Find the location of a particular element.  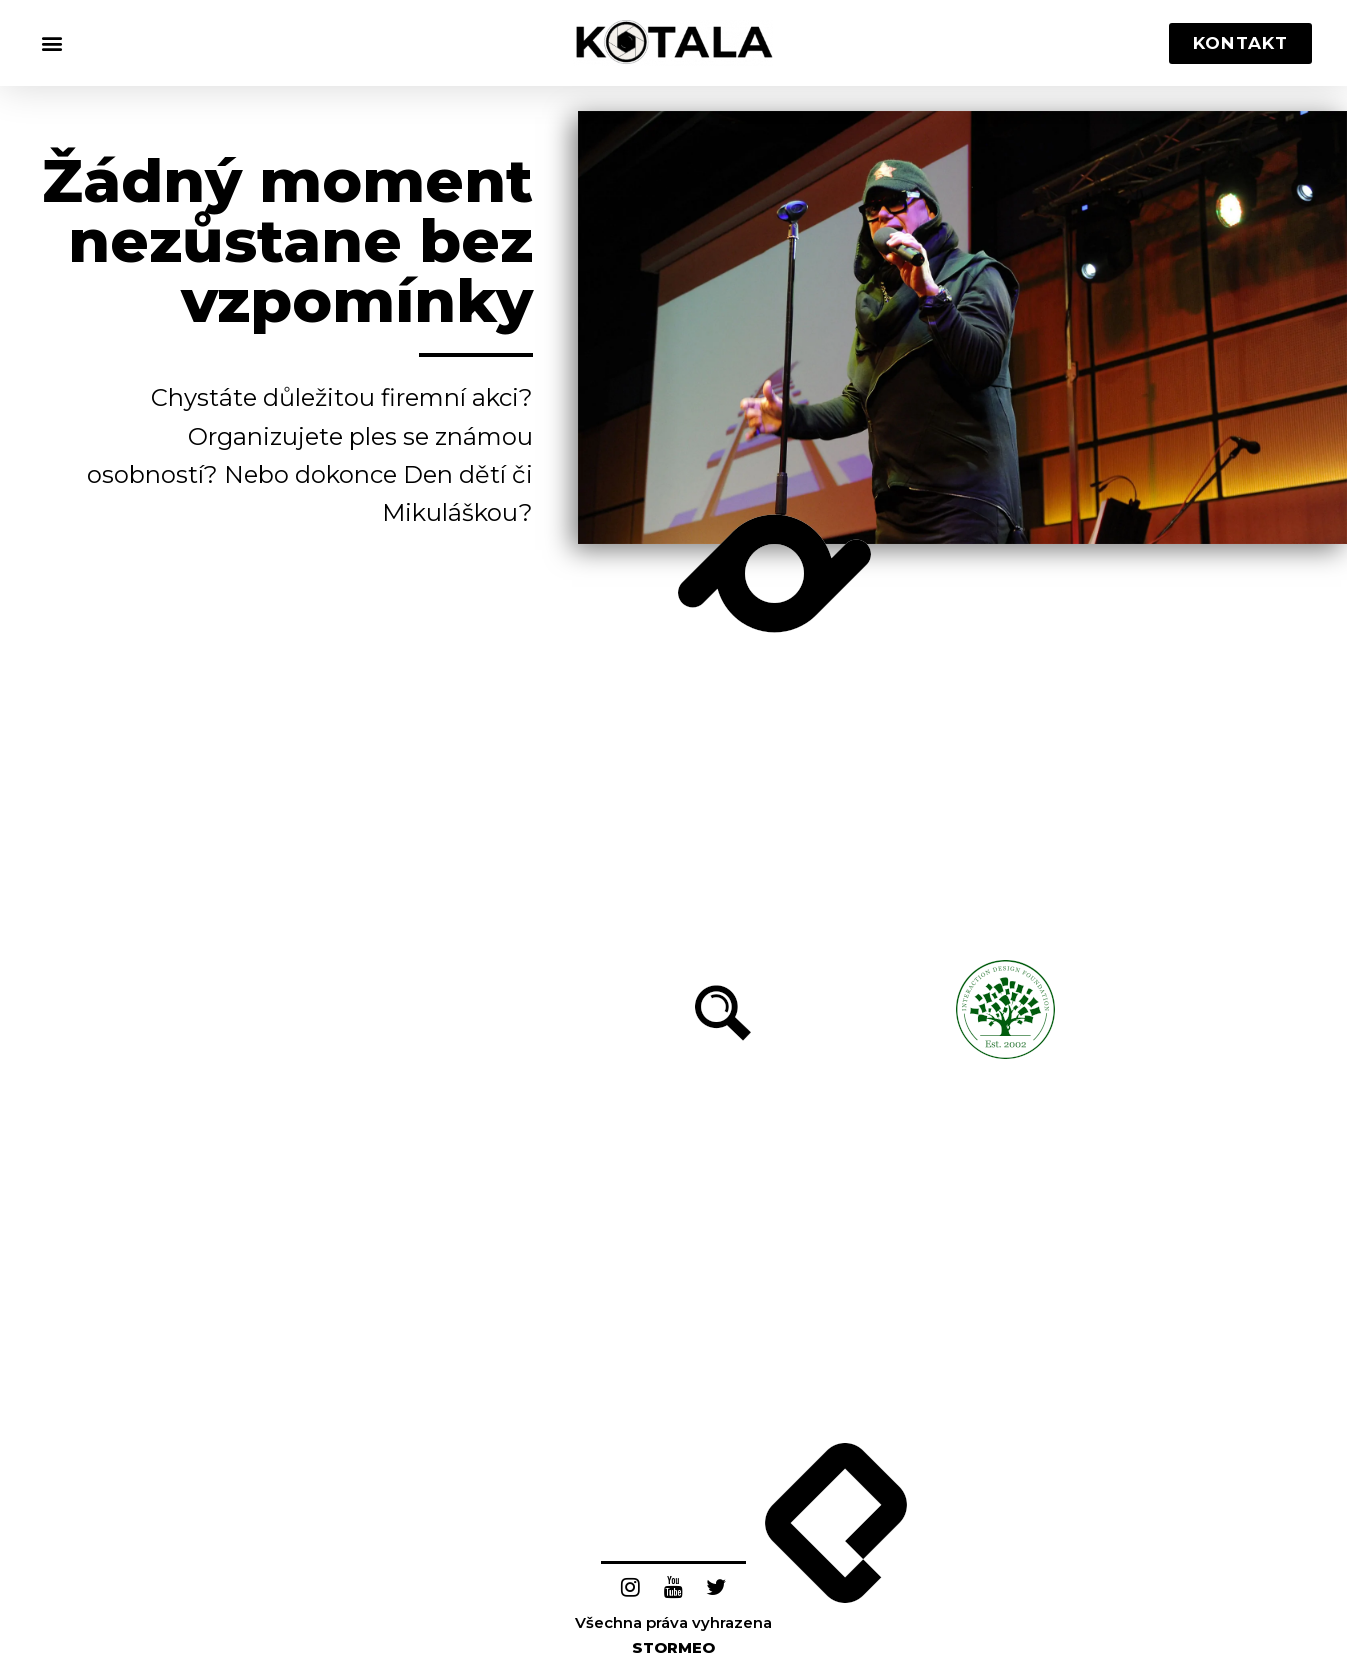

open the Platzi learning platform is located at coordinates (836, 1523).